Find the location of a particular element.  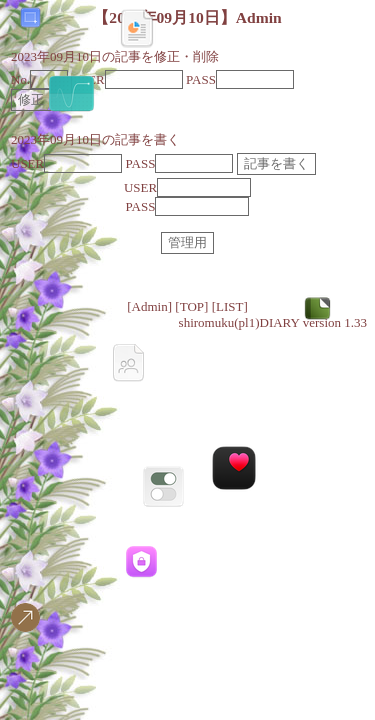

open a presentation file is located at coordinates (137, 28).